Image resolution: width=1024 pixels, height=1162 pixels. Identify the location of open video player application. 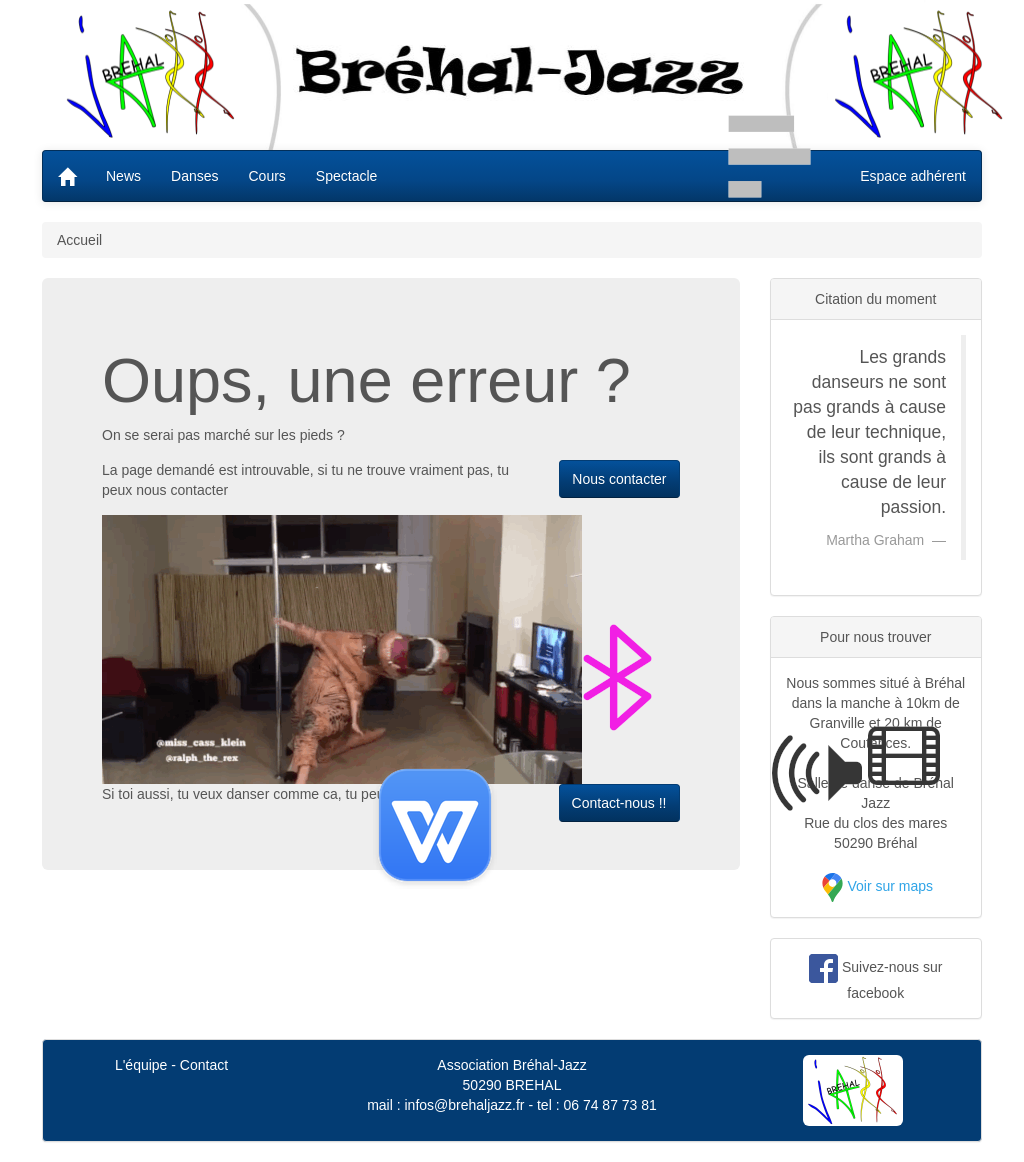
(904, 758).